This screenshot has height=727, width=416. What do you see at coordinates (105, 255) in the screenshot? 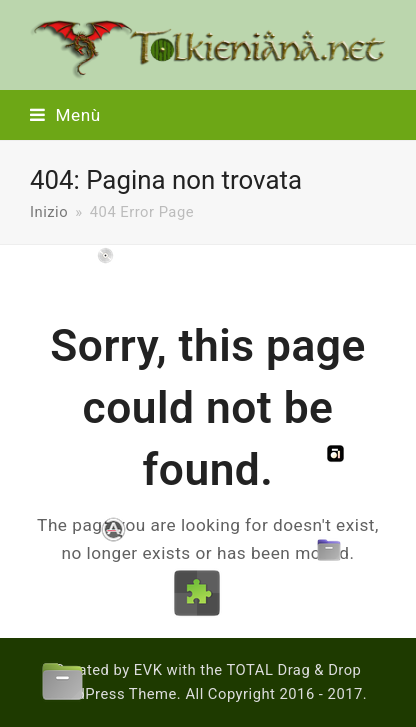
I see `access DVD drive or optical disc contents` at bounding box center [105, 255].